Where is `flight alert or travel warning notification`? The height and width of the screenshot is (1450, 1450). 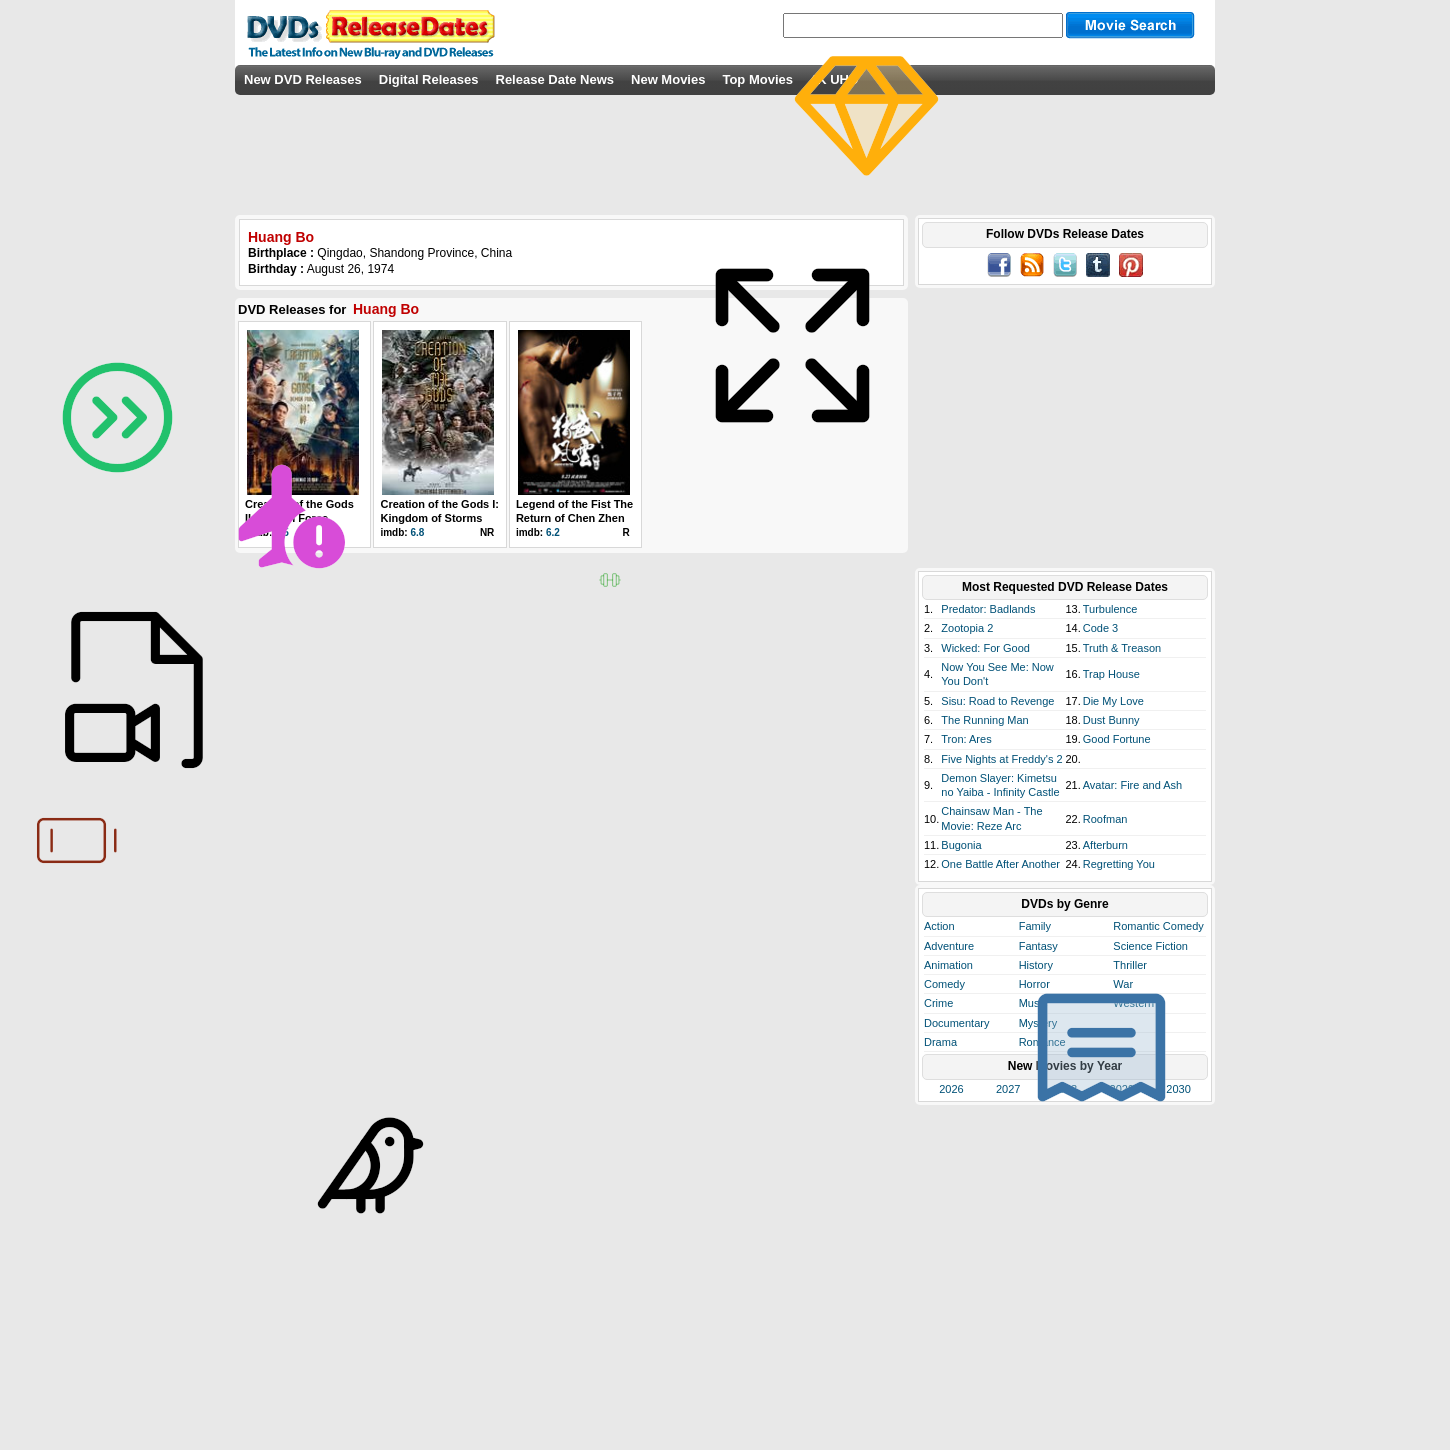
flight alert or travel warning notification is located at coordinates (287, 516).